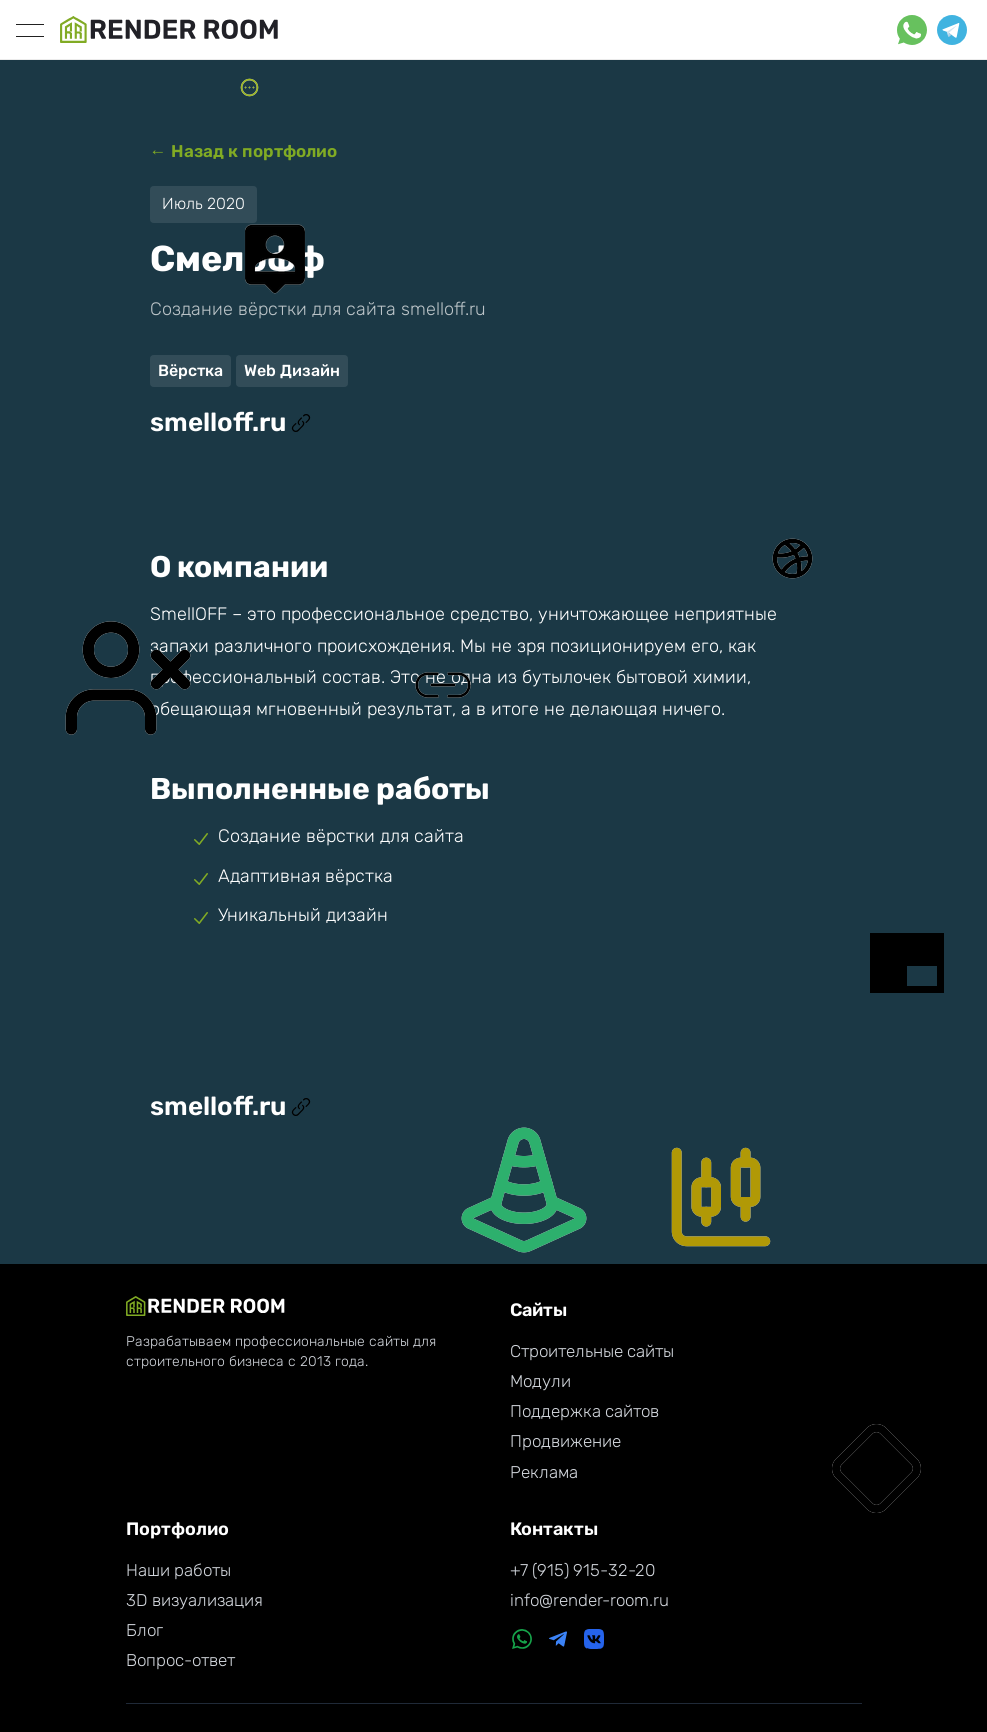  I want to click on indicates an area under construction or maintenance, so click(524, 1190).